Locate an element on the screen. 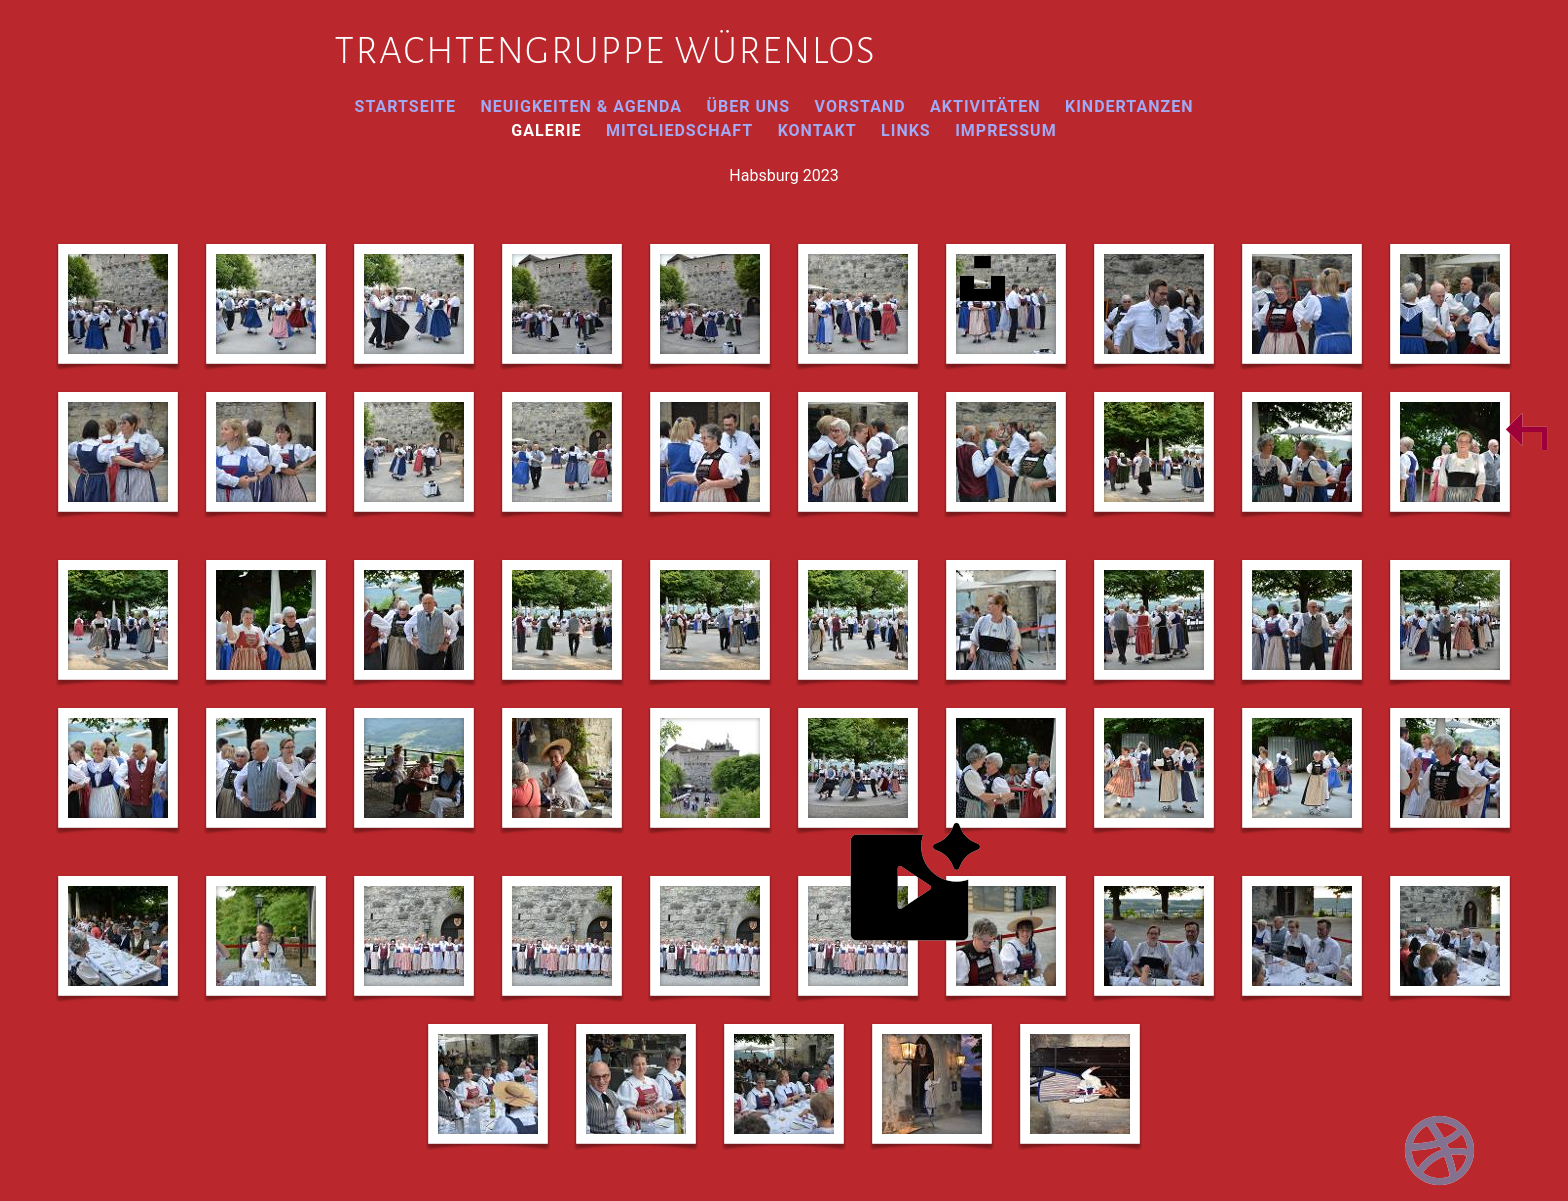  access AI-powered video features is located at coordinates (909, 887).